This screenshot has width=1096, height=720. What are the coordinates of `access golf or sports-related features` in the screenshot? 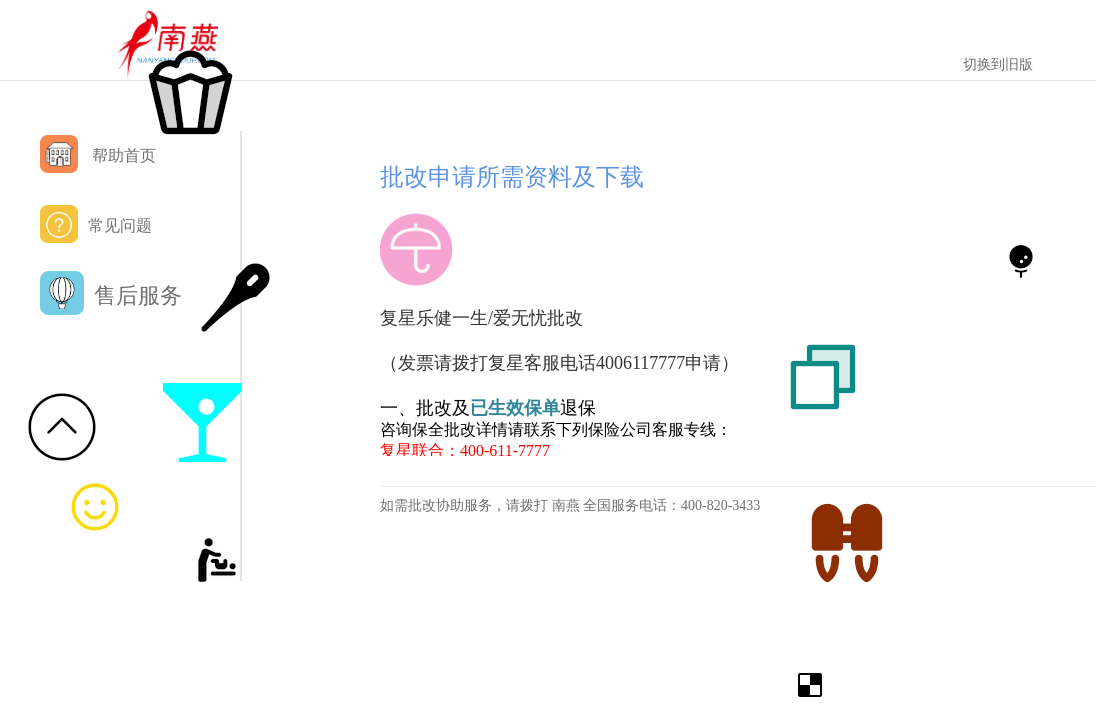 It's located at (1021, 261).